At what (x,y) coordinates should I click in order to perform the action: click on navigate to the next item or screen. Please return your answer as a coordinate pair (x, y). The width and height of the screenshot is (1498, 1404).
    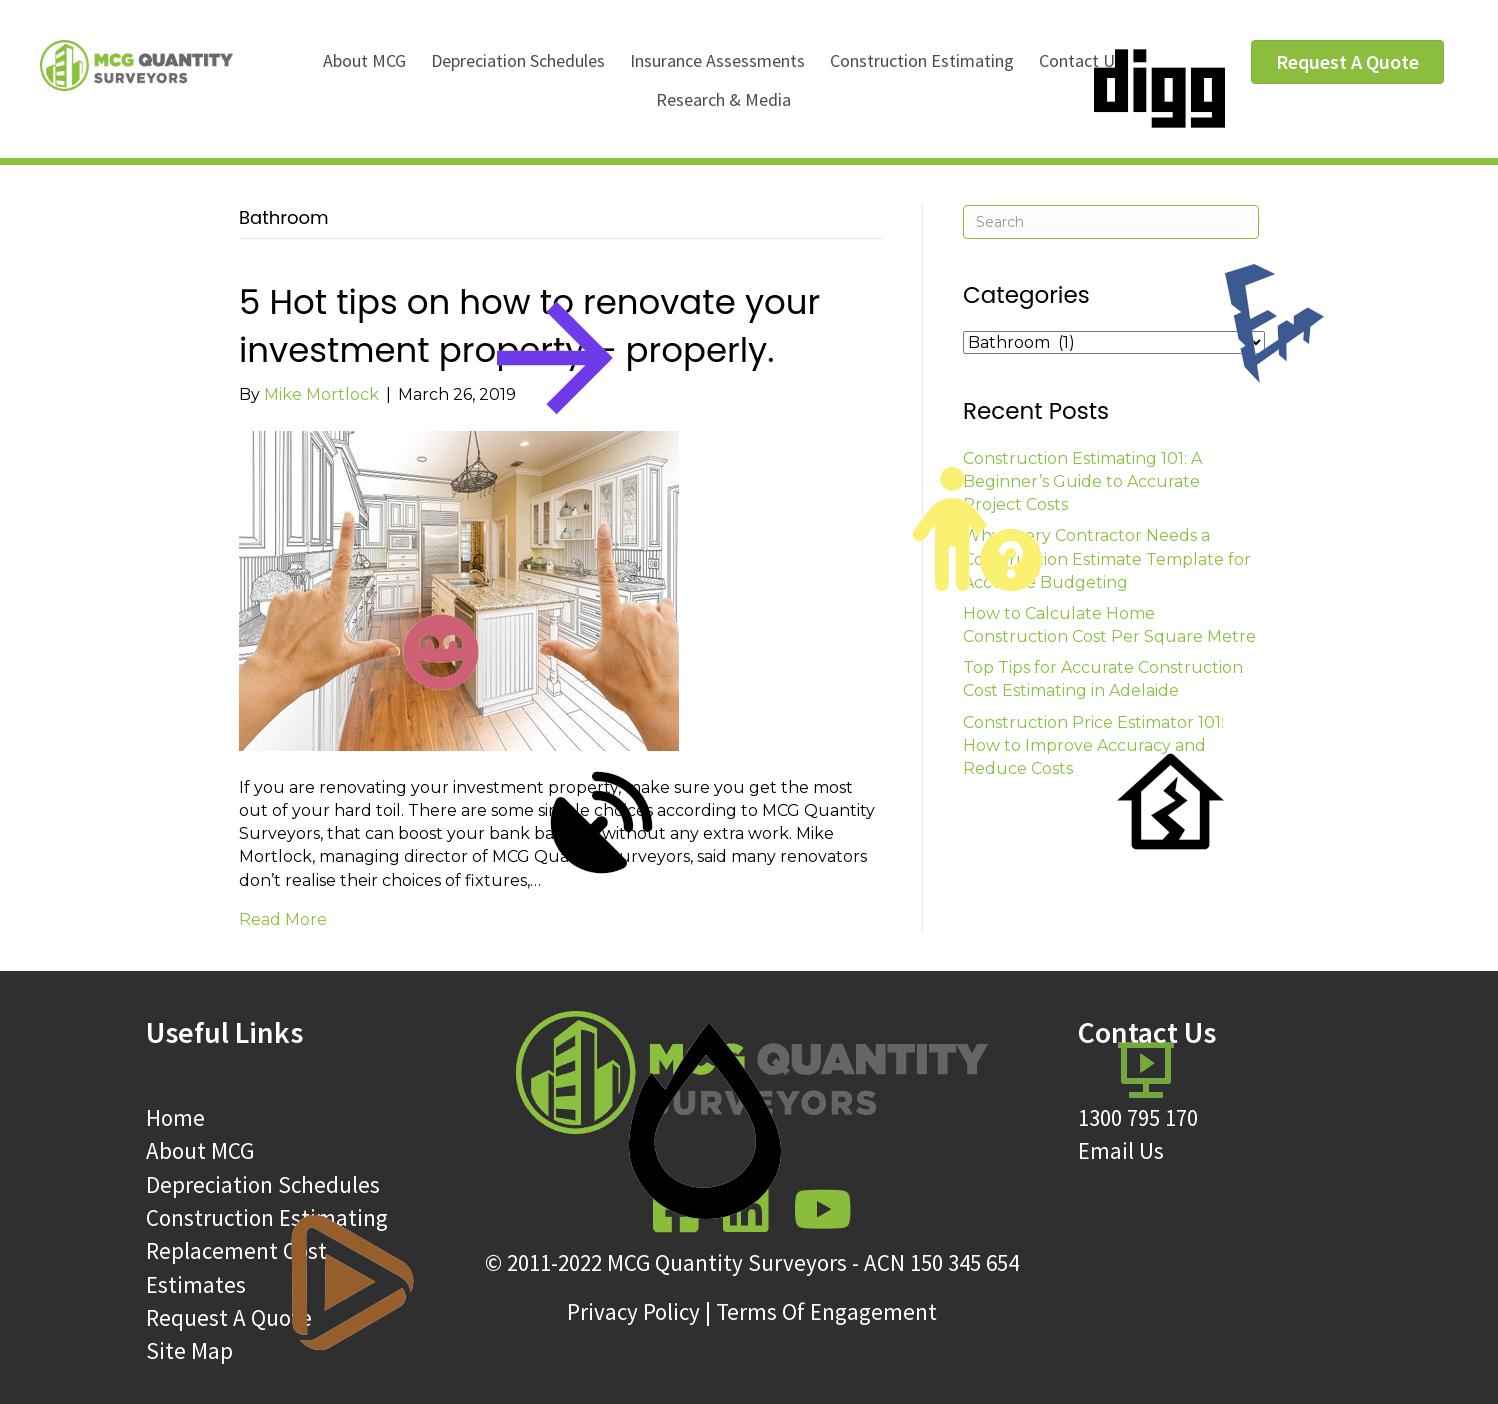
    Looking at the image, I should click on (555, 358).